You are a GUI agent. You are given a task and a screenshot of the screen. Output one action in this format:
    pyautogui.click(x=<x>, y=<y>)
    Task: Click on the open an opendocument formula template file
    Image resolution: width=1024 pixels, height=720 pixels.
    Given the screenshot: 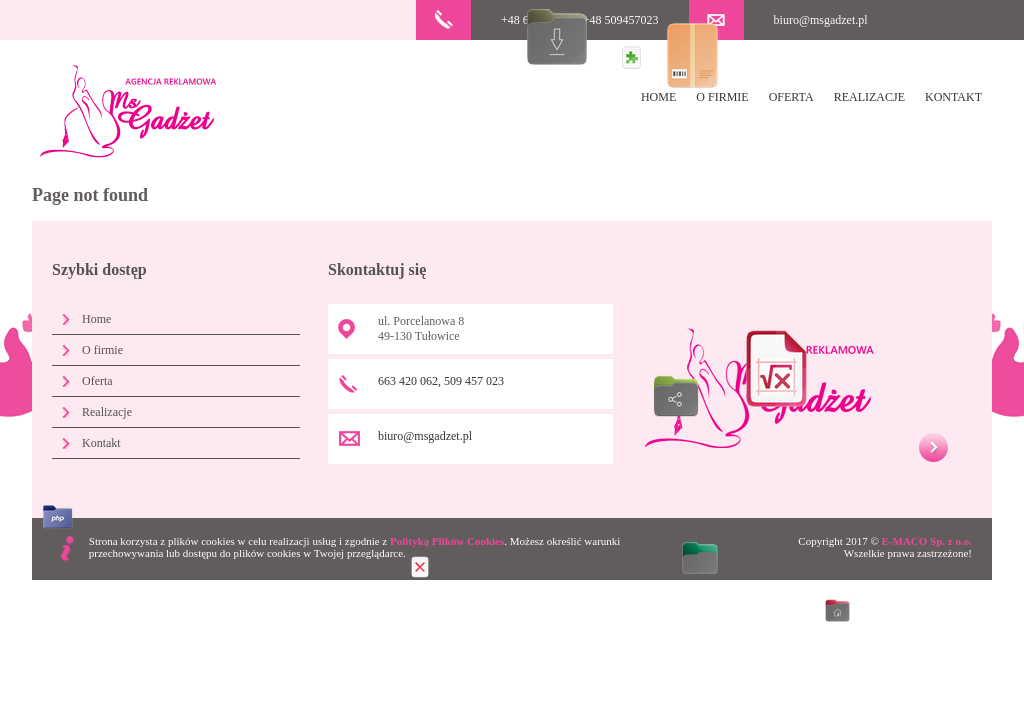 What is the action you would take?
    pyautogui.click(x=776, y=368)
    